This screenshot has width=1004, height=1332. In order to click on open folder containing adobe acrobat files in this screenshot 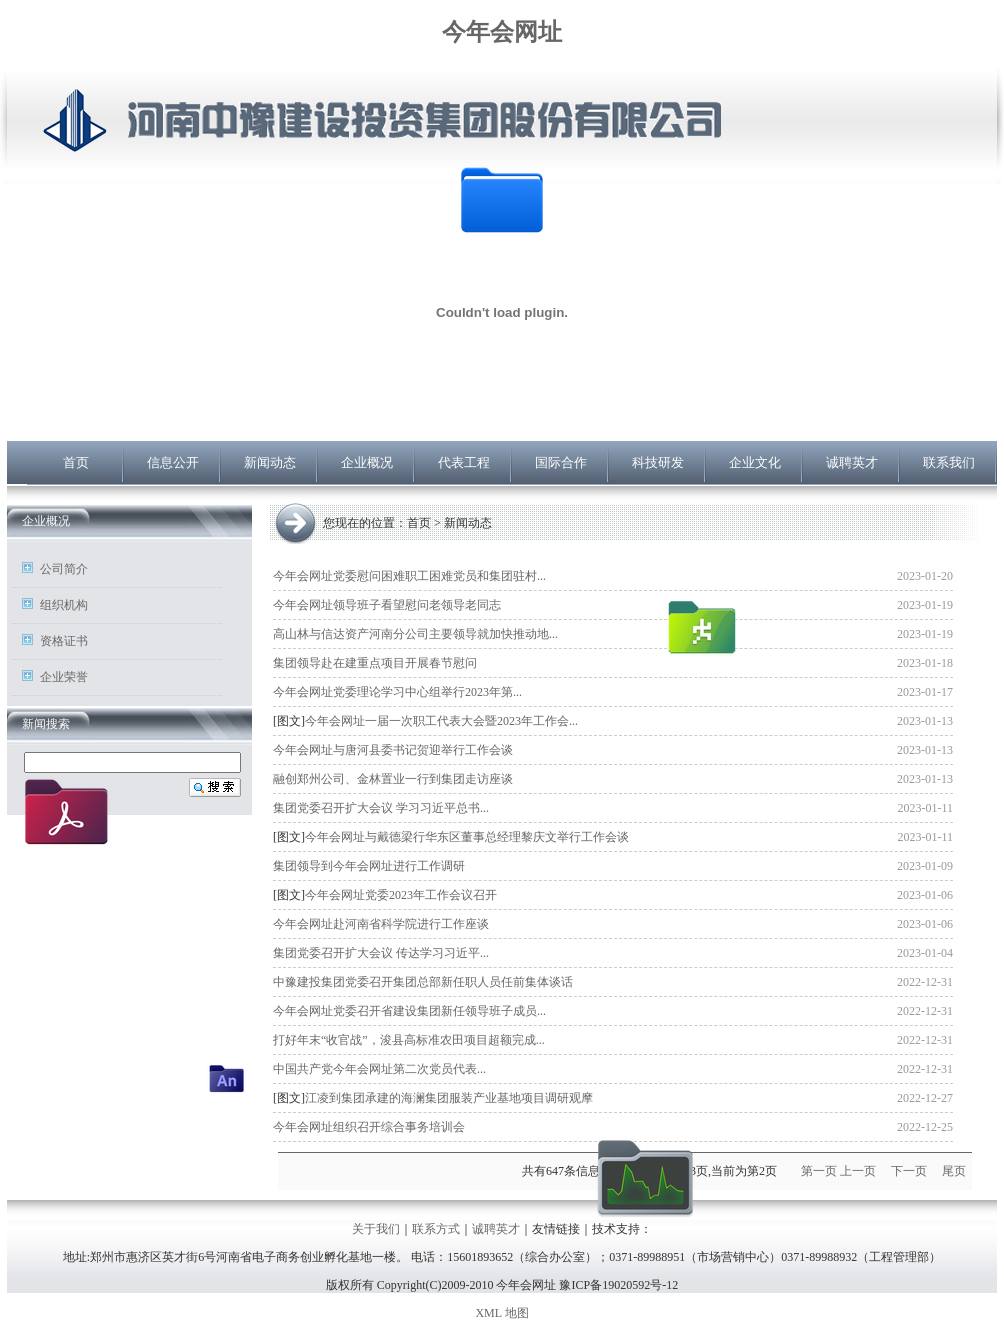, I will do `click(66, 814)`.